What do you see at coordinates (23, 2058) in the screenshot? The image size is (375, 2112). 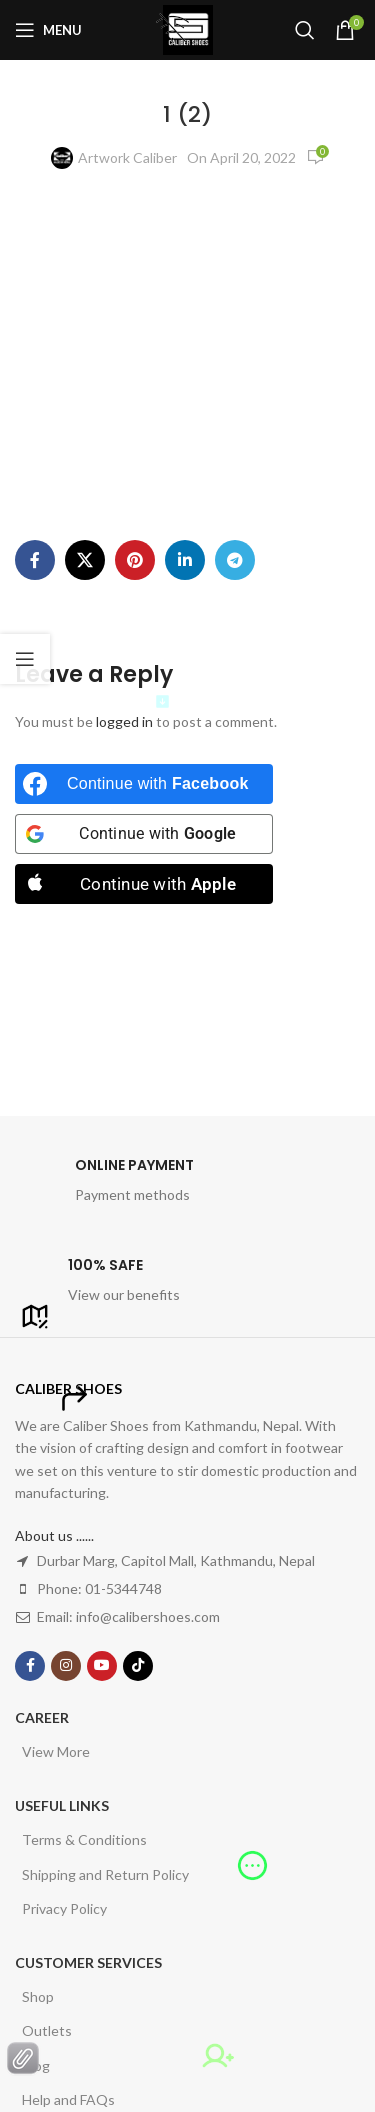 I see `open office or productivity applications` at bounding box center [23, 2058].